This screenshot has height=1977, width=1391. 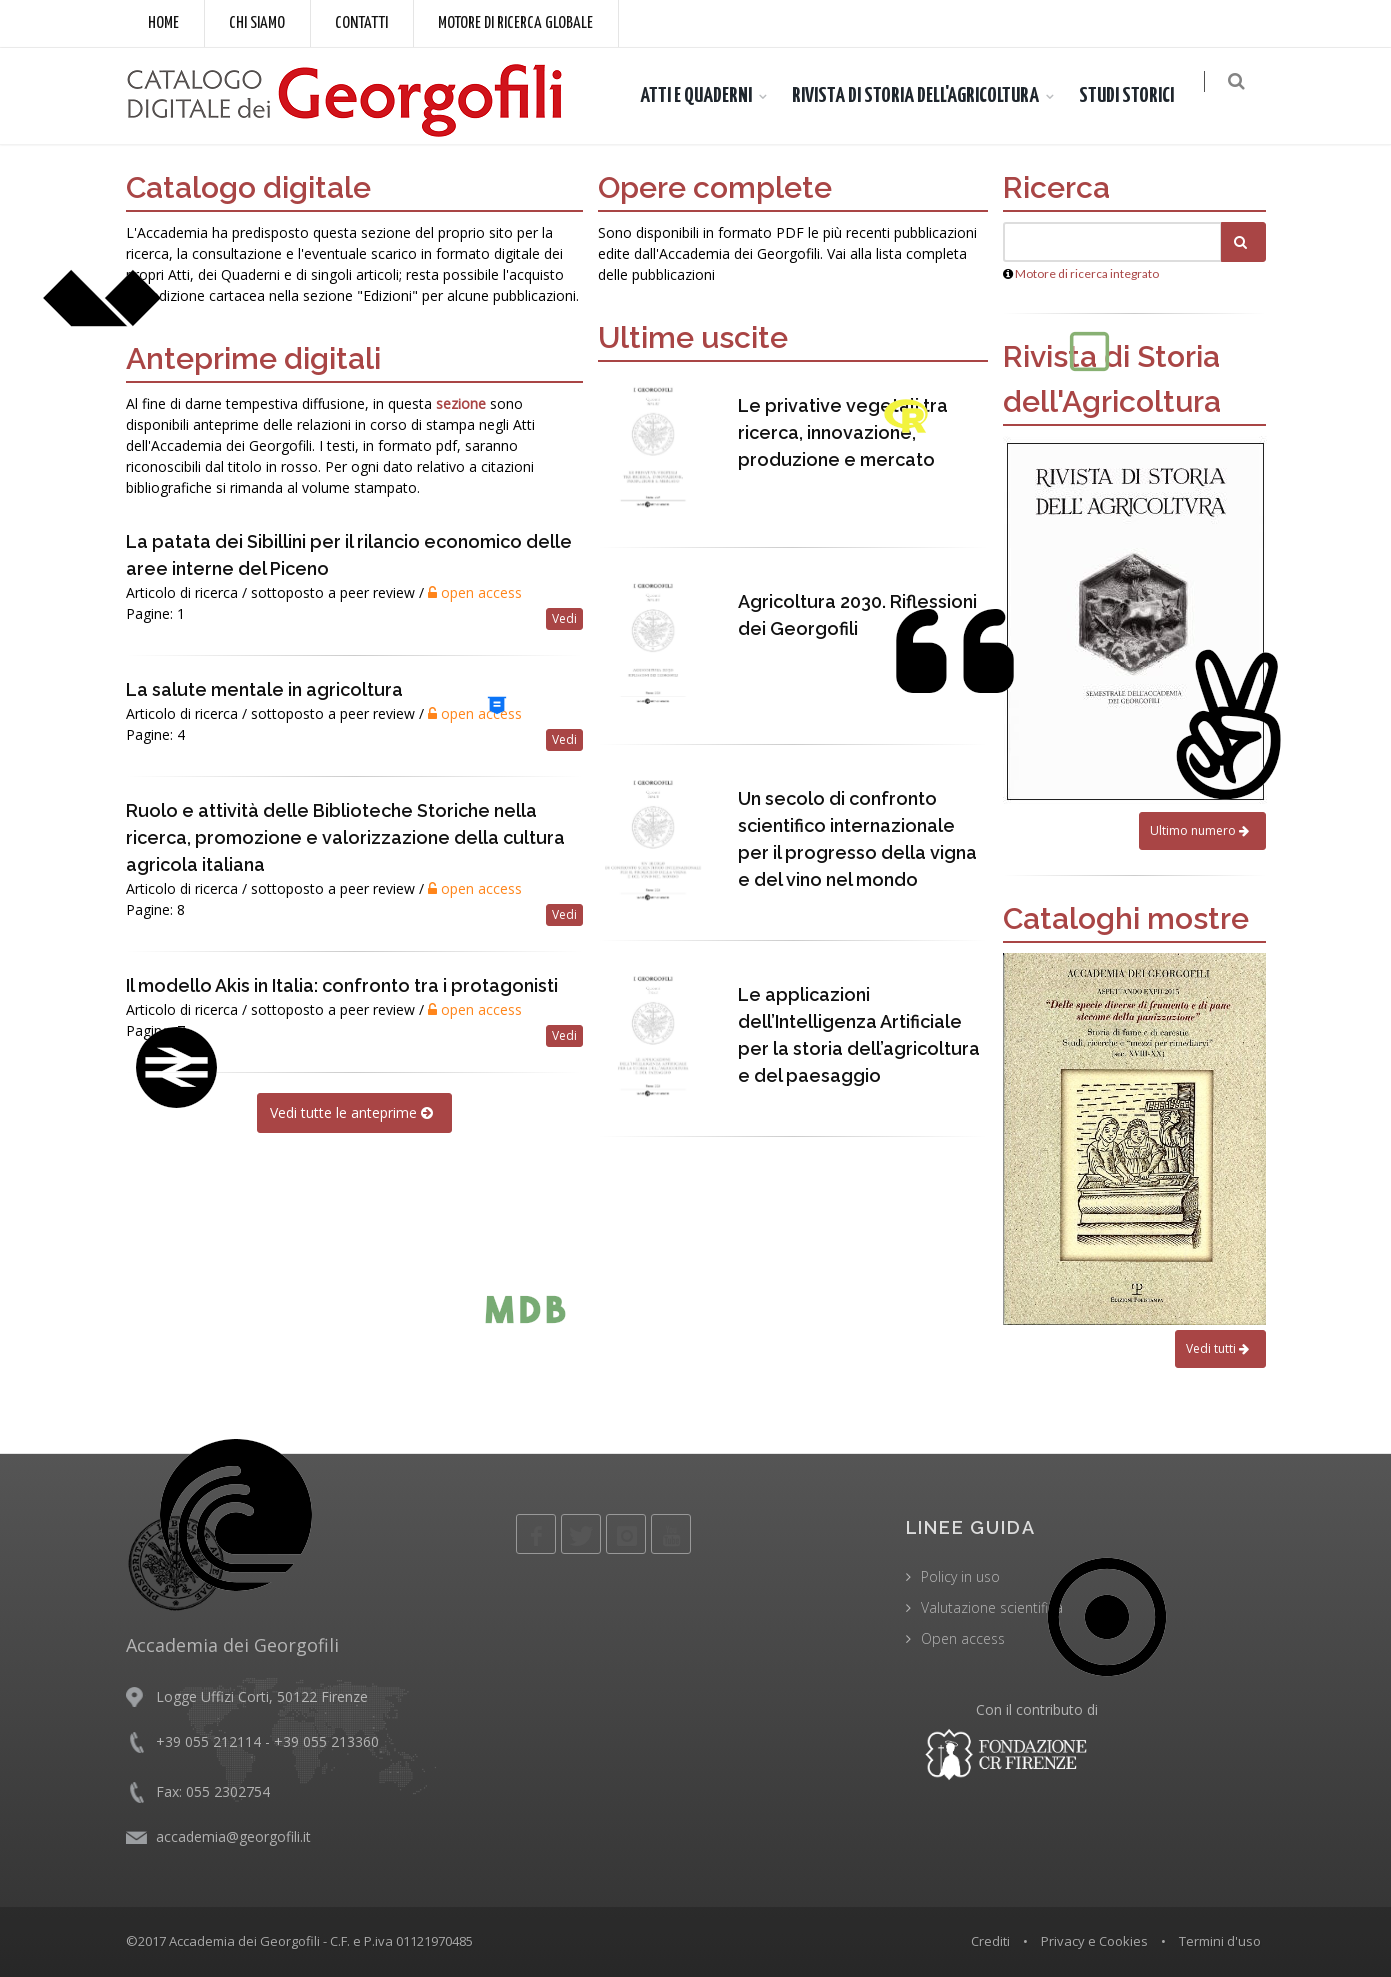 What do you see at coordinates (1107, 1617) in the screenshot?
I see `select this option (radio button)` at bounding box center [1107, 1617].